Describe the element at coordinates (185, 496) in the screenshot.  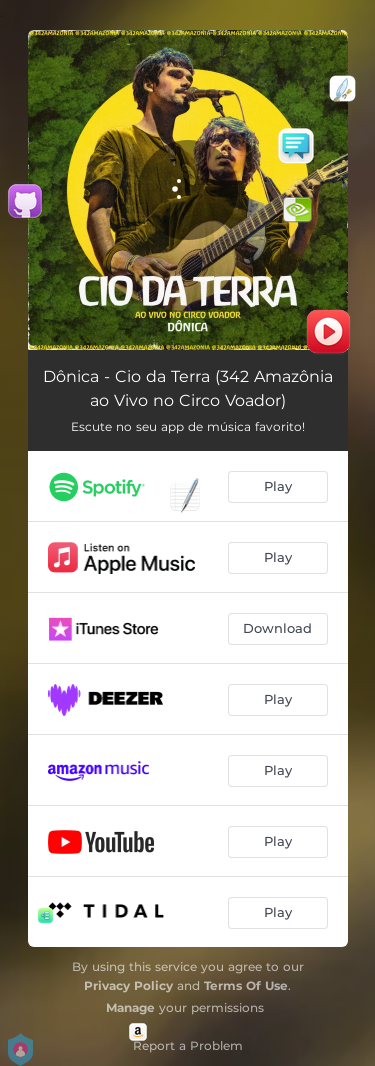
I see `open TextEdit app for basic text editing` at that location.